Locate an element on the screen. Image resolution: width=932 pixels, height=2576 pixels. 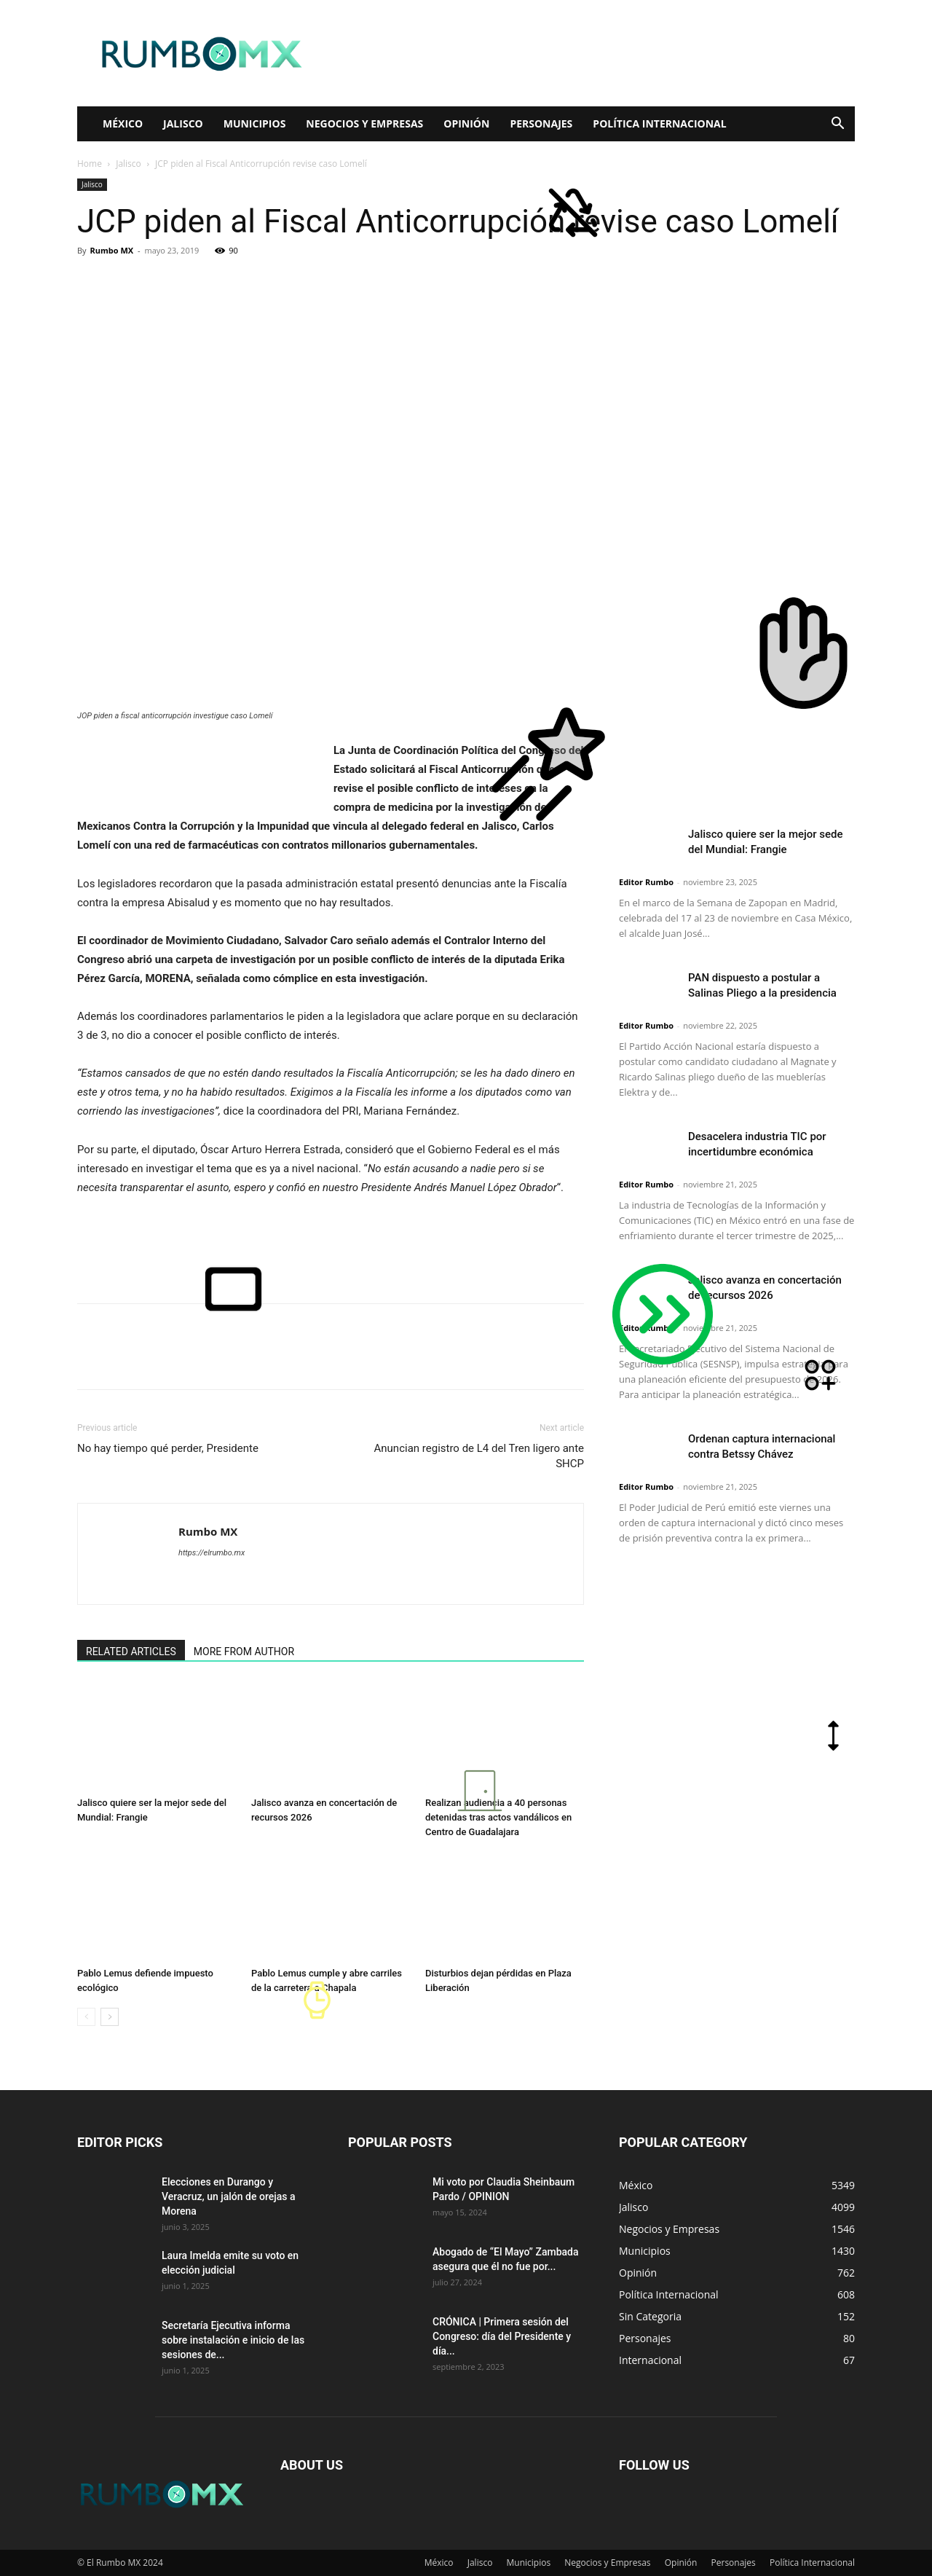
skip forward or advance to next item is located at coordinates (663, 1314).